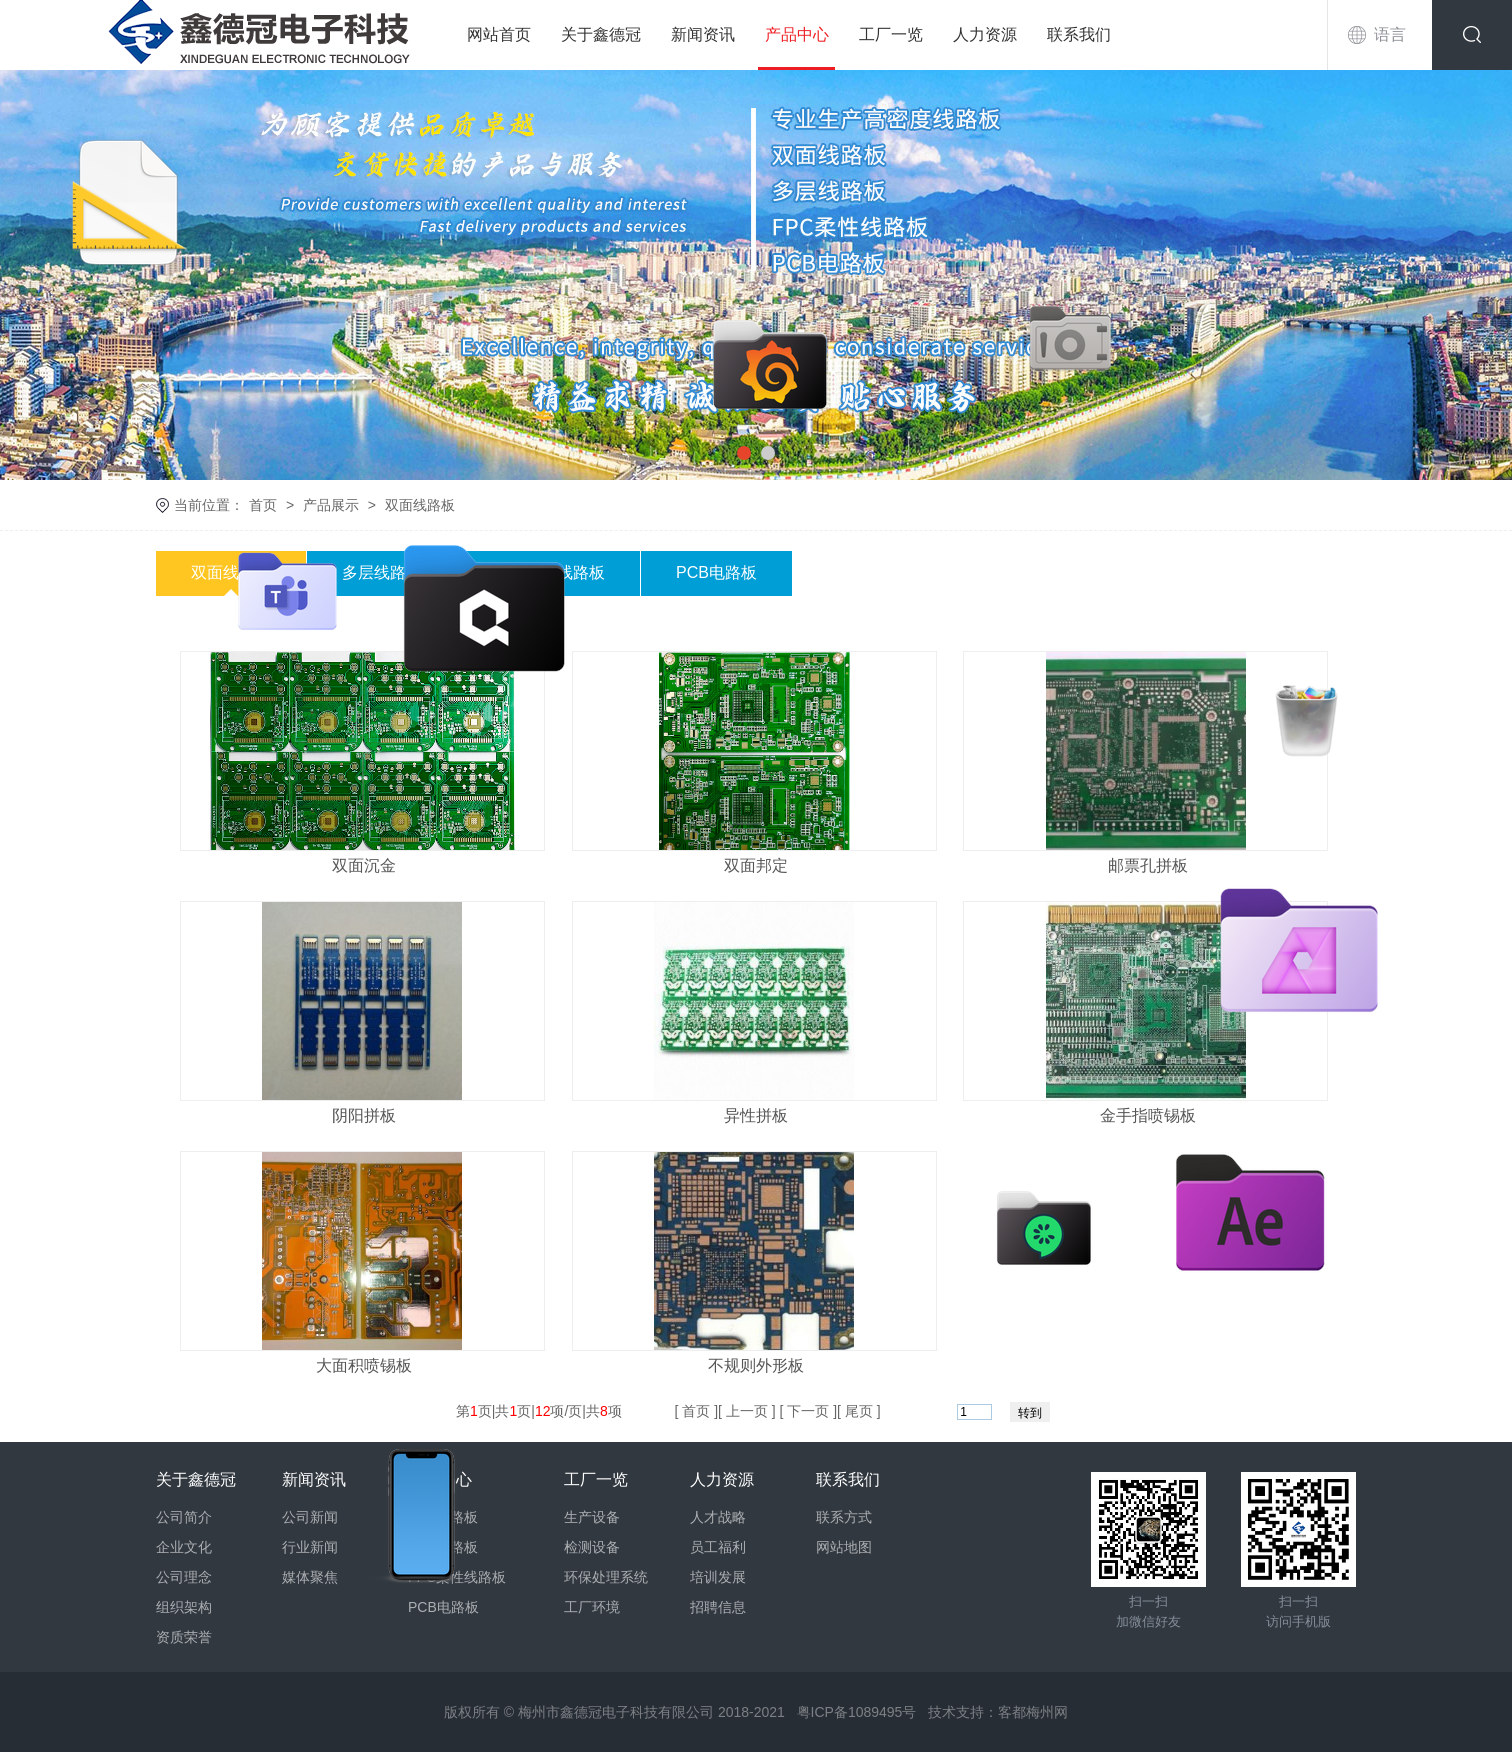  Describe the element at coordinates (483, 612) in the screenshot. I see `open quixel assets folder` at that location.